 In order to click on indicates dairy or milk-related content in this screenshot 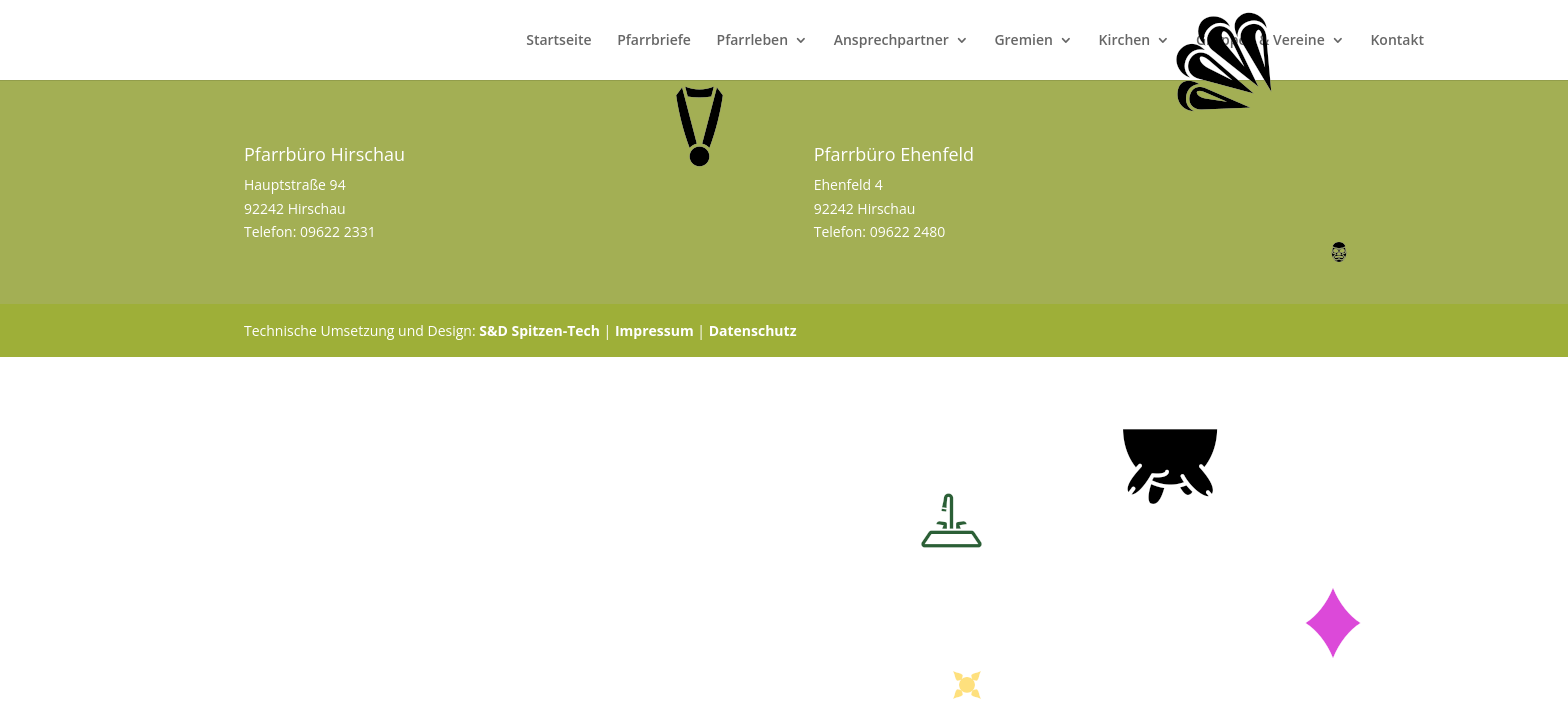, I will do `click(1170, 476)`.